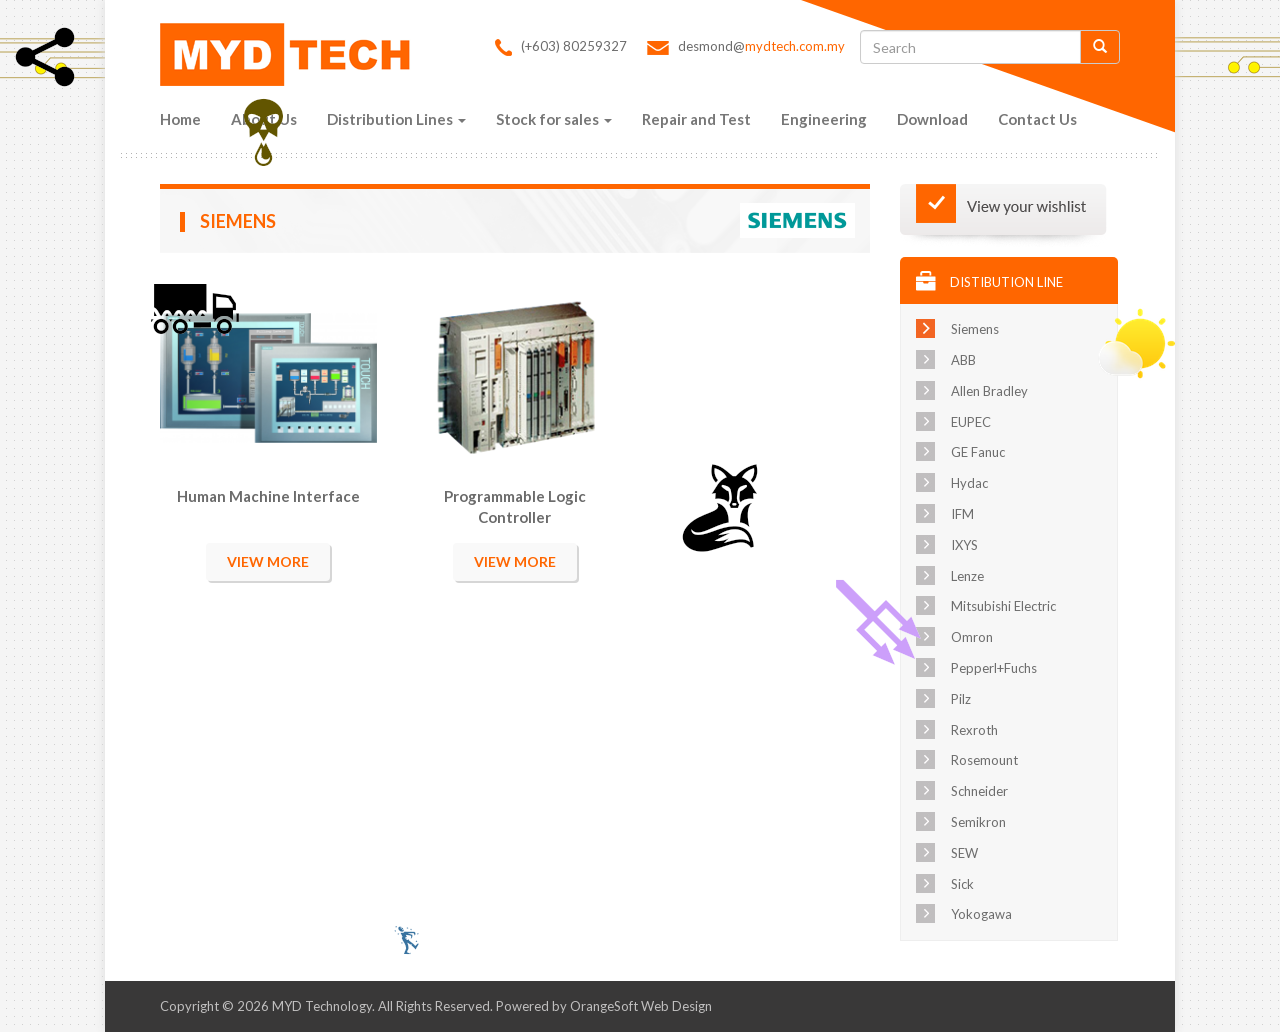 This screenshot has height=1032, width=1280. What do you see at coordinates (263, 132) in the screenshot?
I see `indicates a poisonous or toxic item` at bounding box center [263, 132].